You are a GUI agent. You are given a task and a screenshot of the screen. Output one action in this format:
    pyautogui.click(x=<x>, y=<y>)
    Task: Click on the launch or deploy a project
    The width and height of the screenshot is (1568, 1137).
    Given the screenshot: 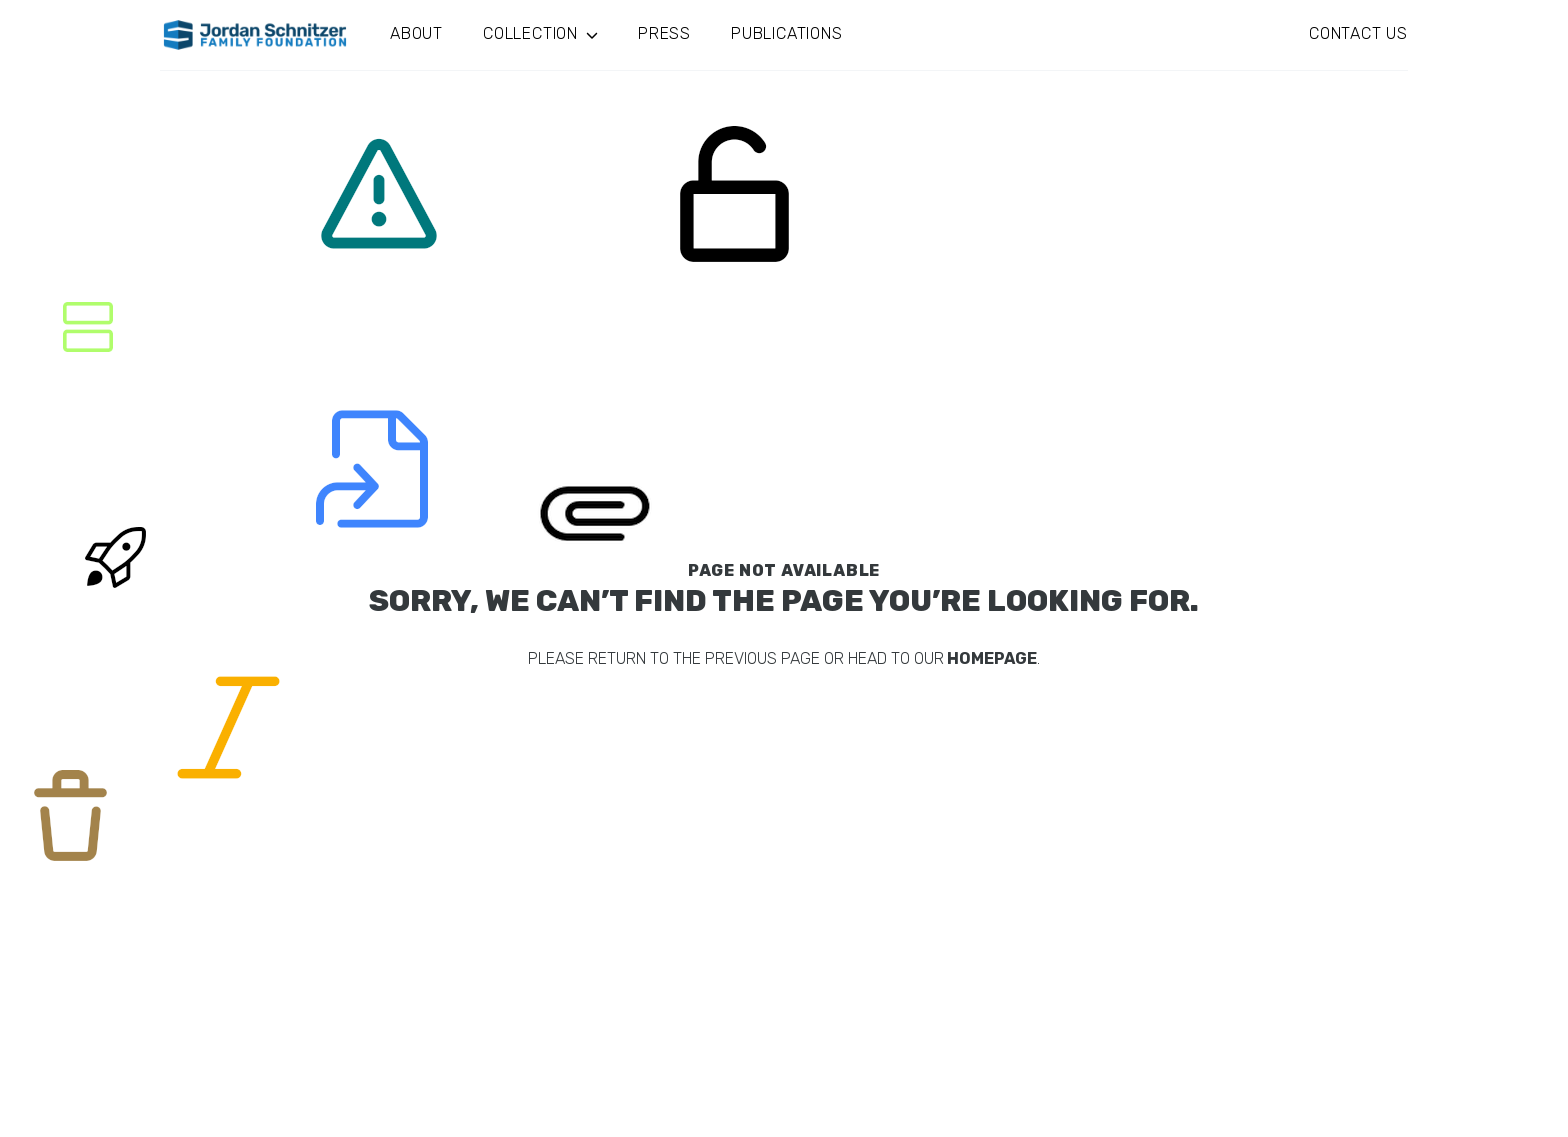 What is the action you would take?
    pyautogui.click(x=115, y=557)
    